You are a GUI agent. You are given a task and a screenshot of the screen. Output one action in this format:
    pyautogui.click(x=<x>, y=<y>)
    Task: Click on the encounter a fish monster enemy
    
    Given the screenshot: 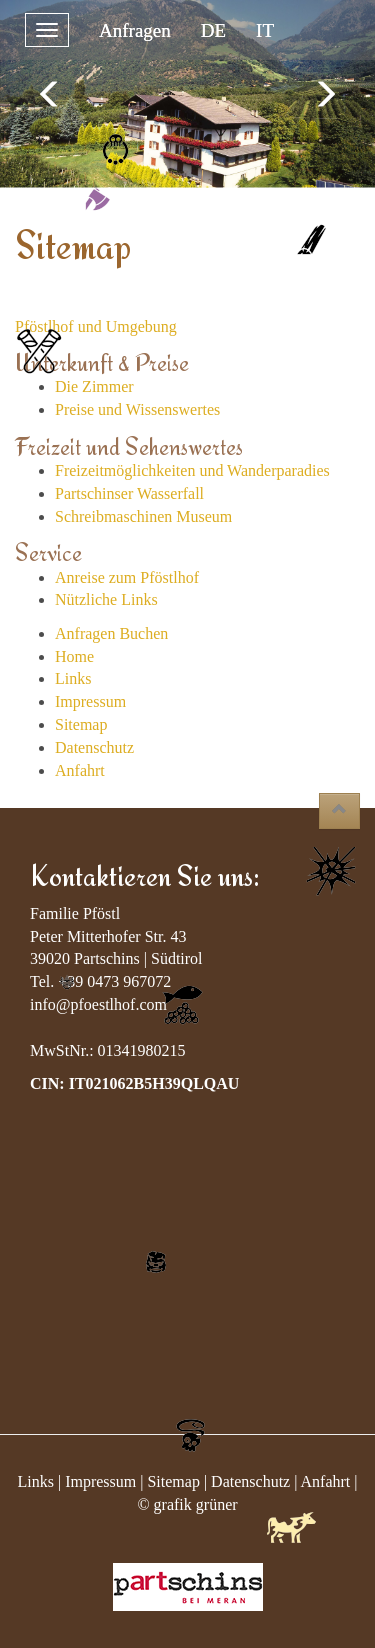 What is the action you would take?
    pyautogui.click(x=67, y=982)
    